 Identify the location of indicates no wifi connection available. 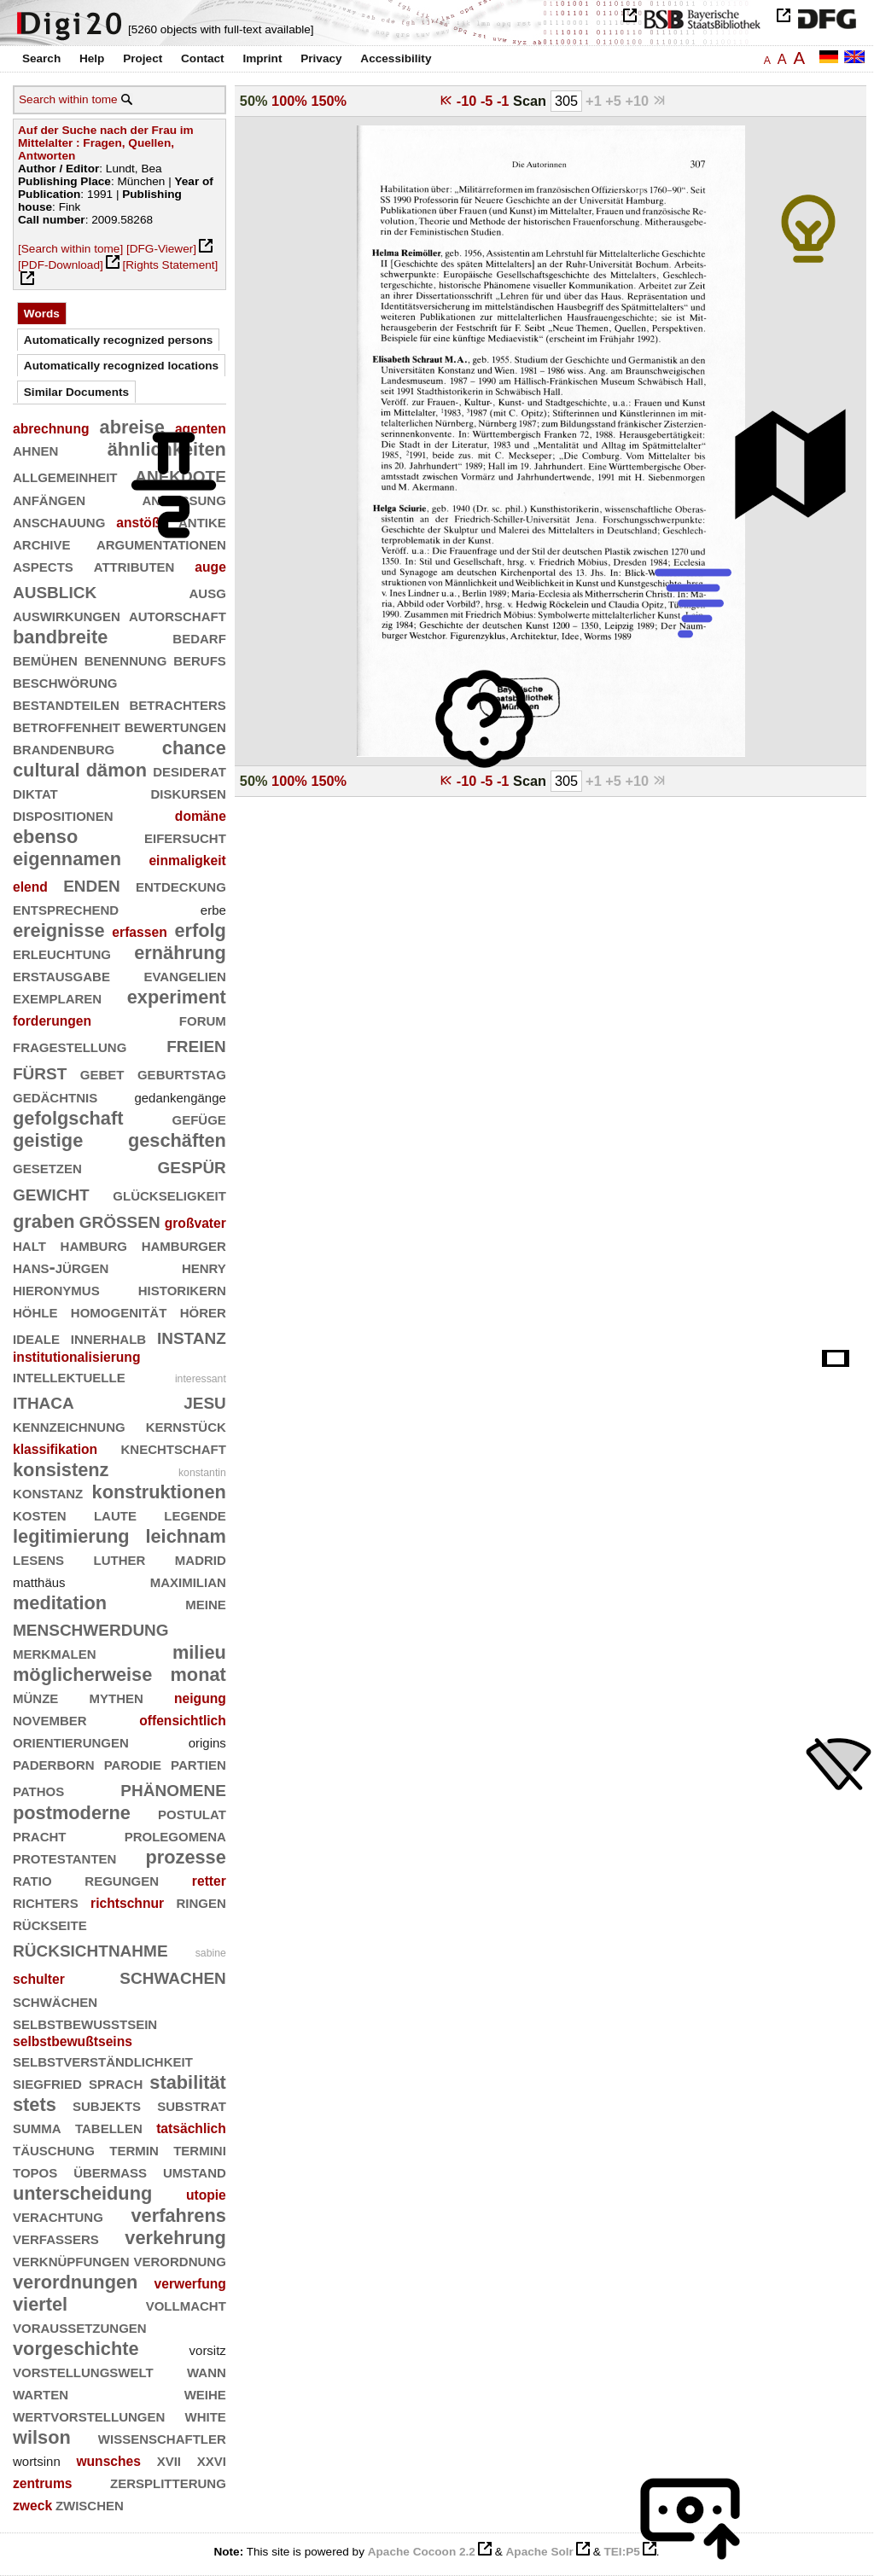
(838, 1764).